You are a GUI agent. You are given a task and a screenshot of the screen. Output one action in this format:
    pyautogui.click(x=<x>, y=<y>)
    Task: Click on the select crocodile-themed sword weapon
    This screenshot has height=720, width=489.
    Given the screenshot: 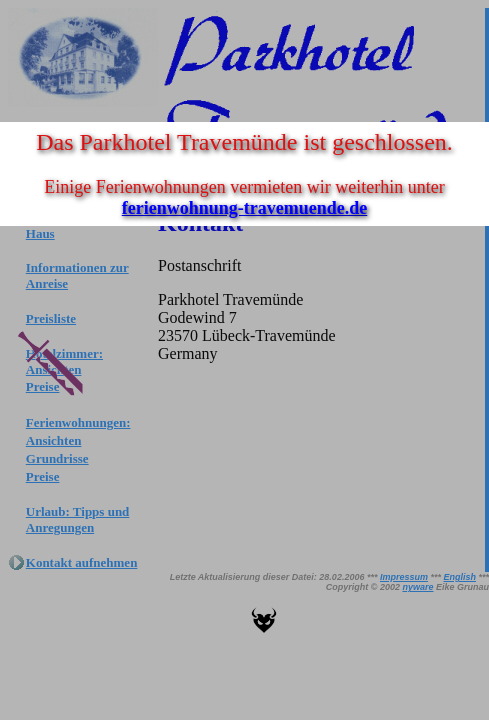 What is the action you would take?
    pyautogui.click(x=50, y=363)
    